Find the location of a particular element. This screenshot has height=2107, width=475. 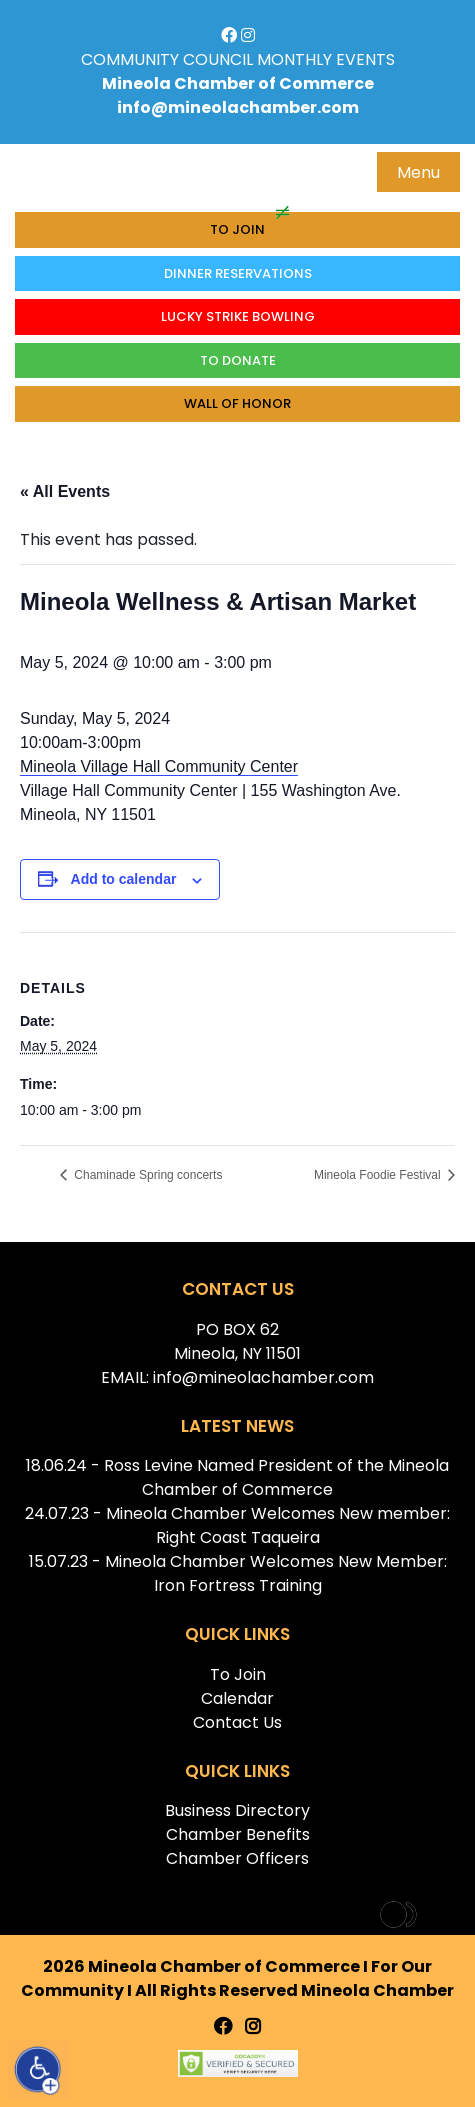

indicates active recording or live broadcast is located at coordinates (398, 1914).